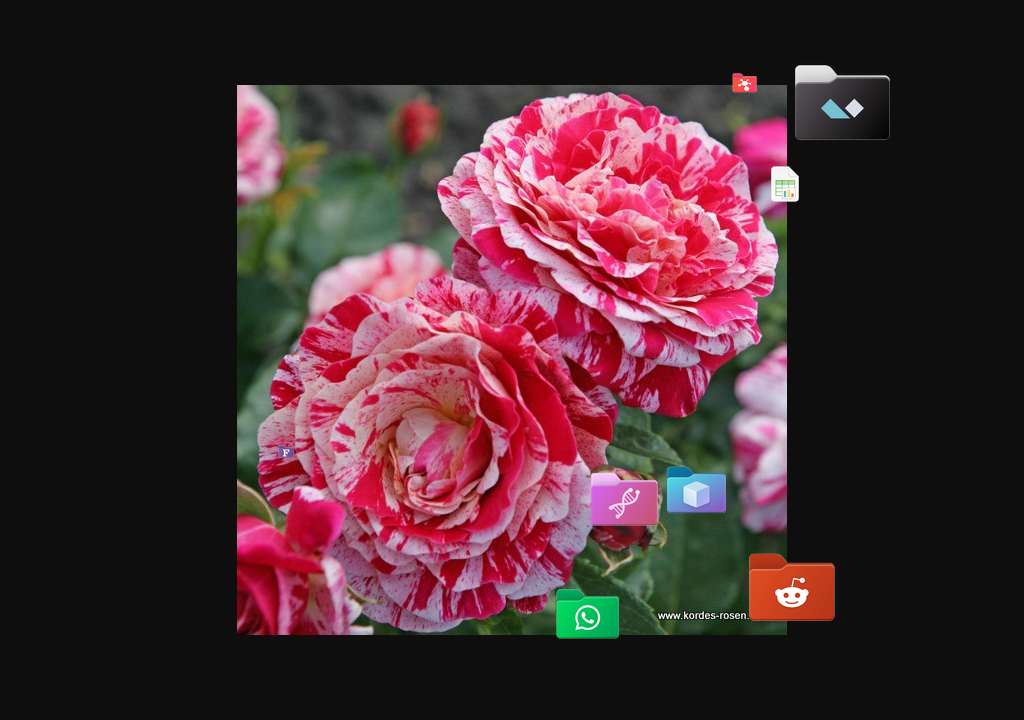 This screenshot has height=720, width=1024. What do you see at coordinates (842, 105) in the screenshot?
I see `open alpinejs project folder` at bounding box center [842, 105].